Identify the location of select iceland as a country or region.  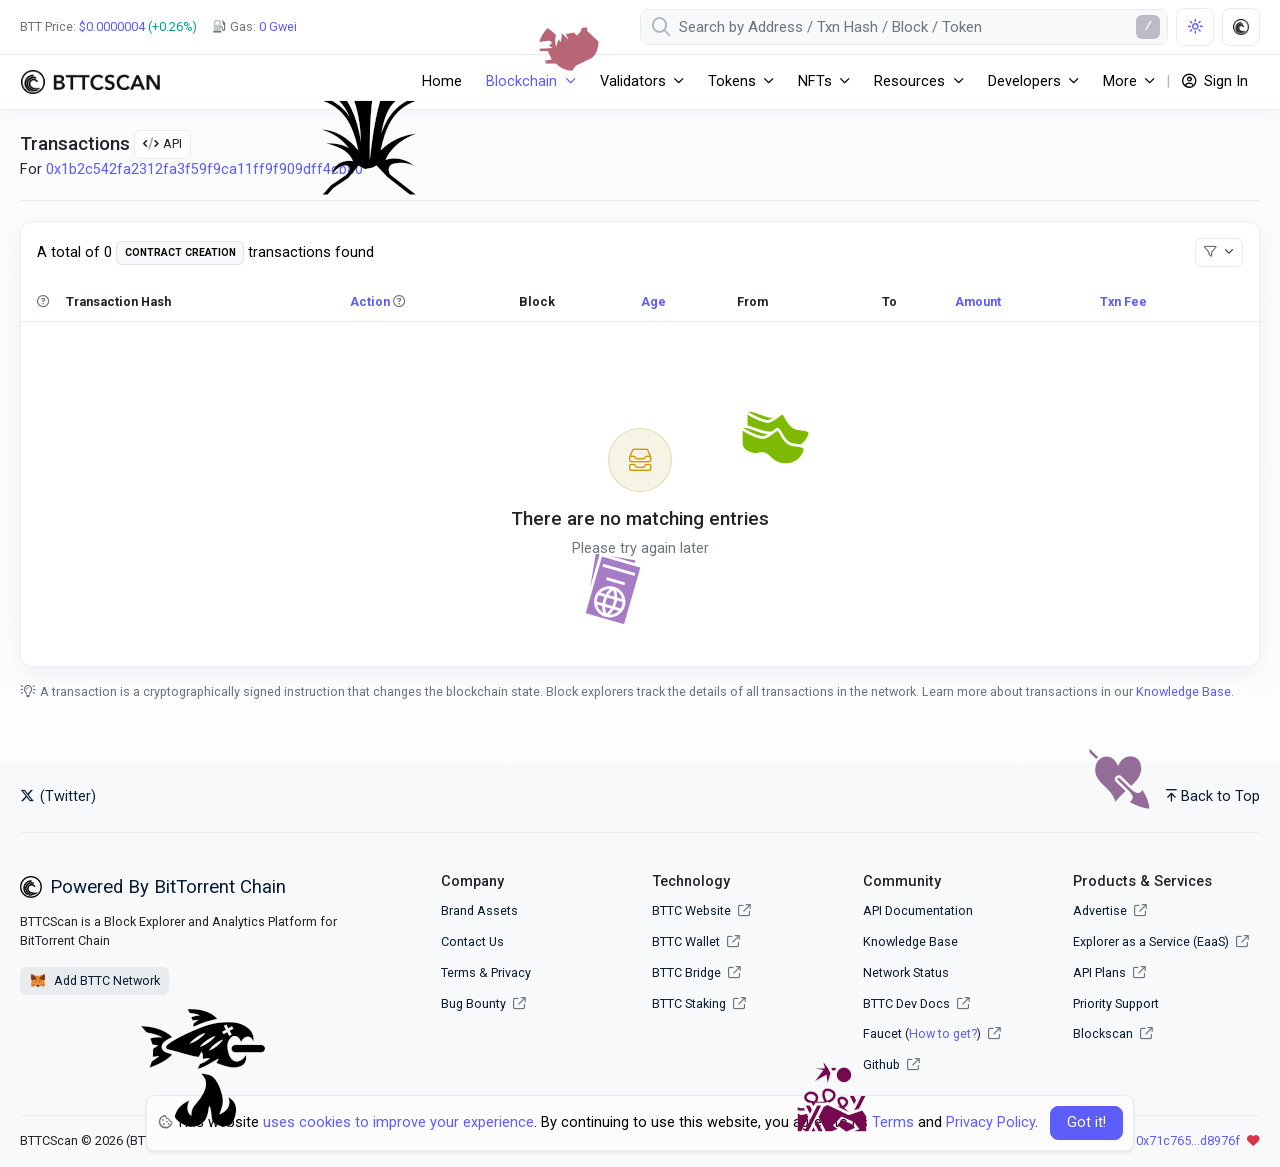
(569, 49).